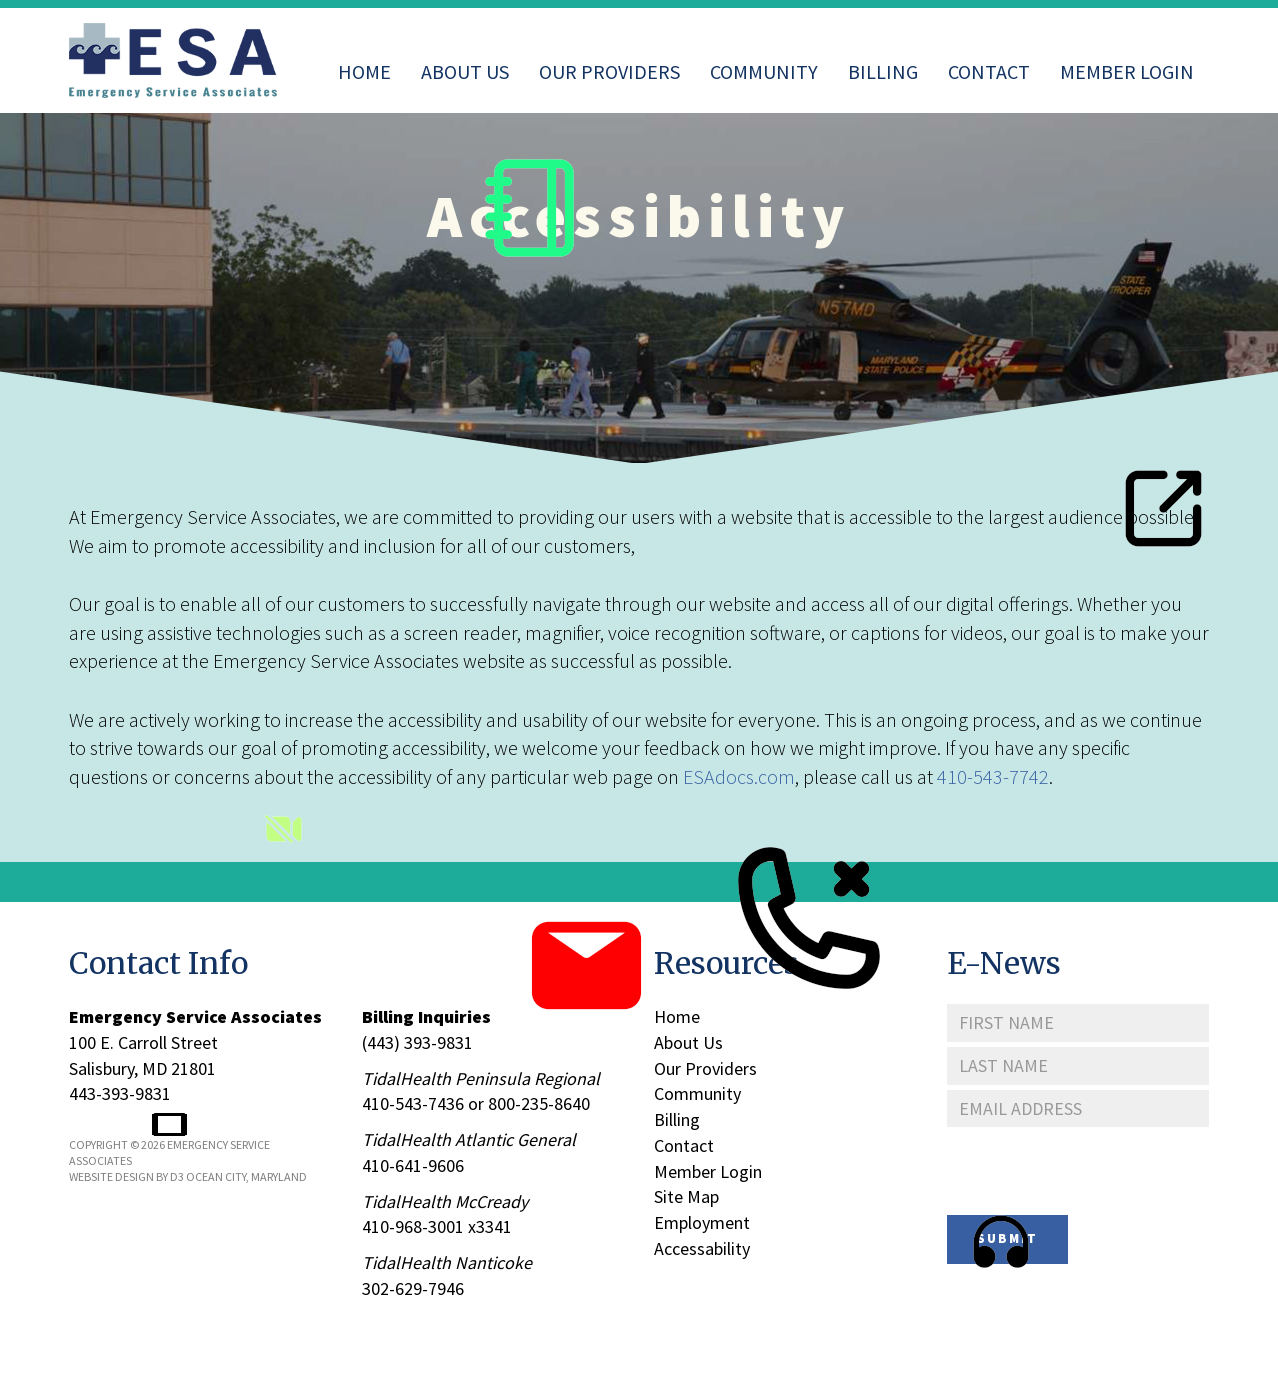 This screenshot has width=1278, height=1381. I want to click on turn off video camera, so click(284, 829).